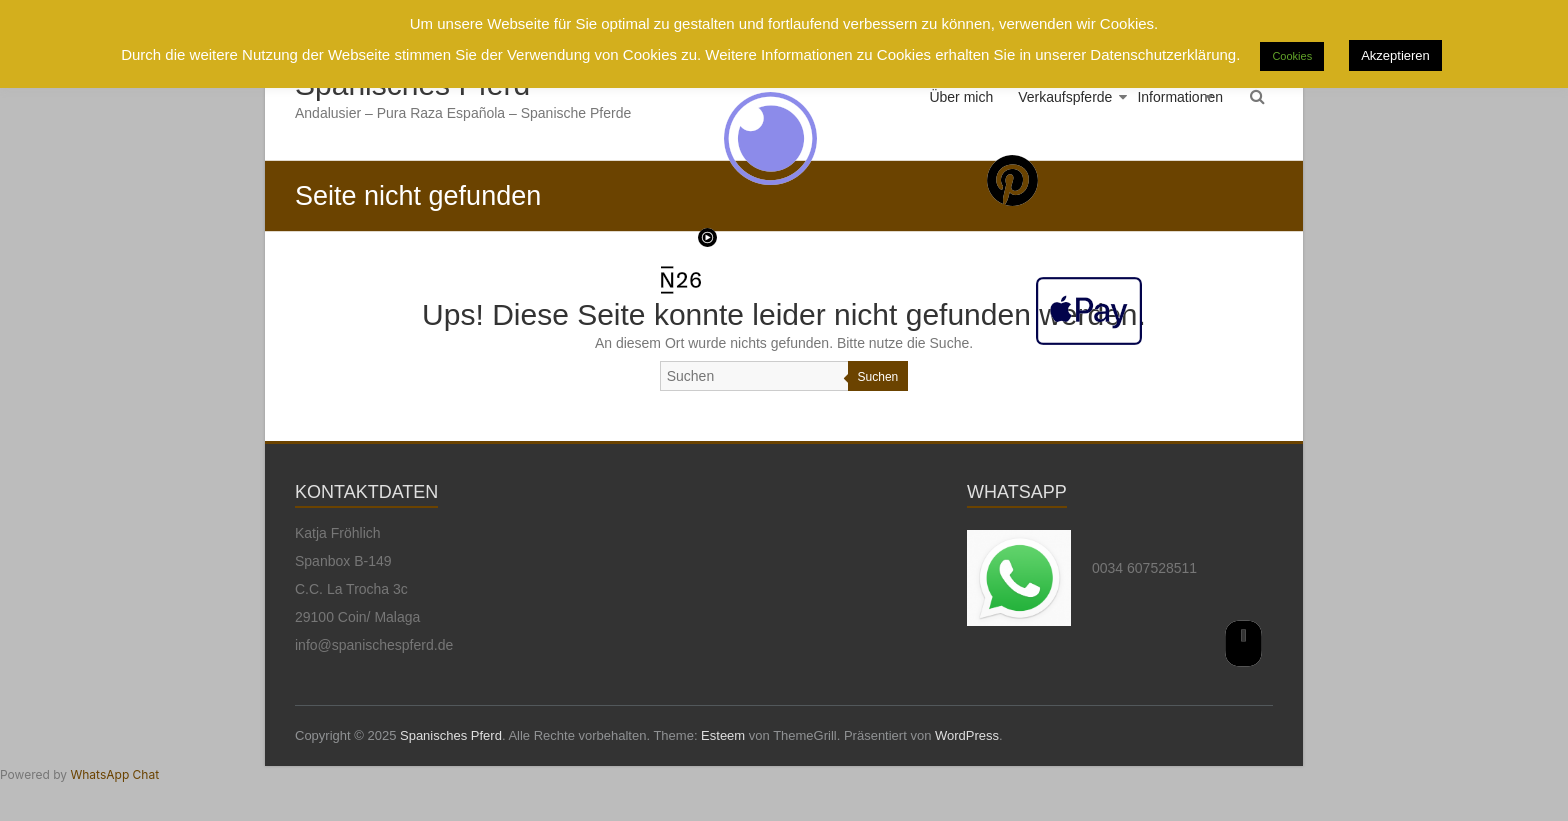 The image size is (1568, 821). What do you see at coordinates (1089, 311) in the screenshot?
I see `pay with Apple Pay` at bounding box center [1089, 311].